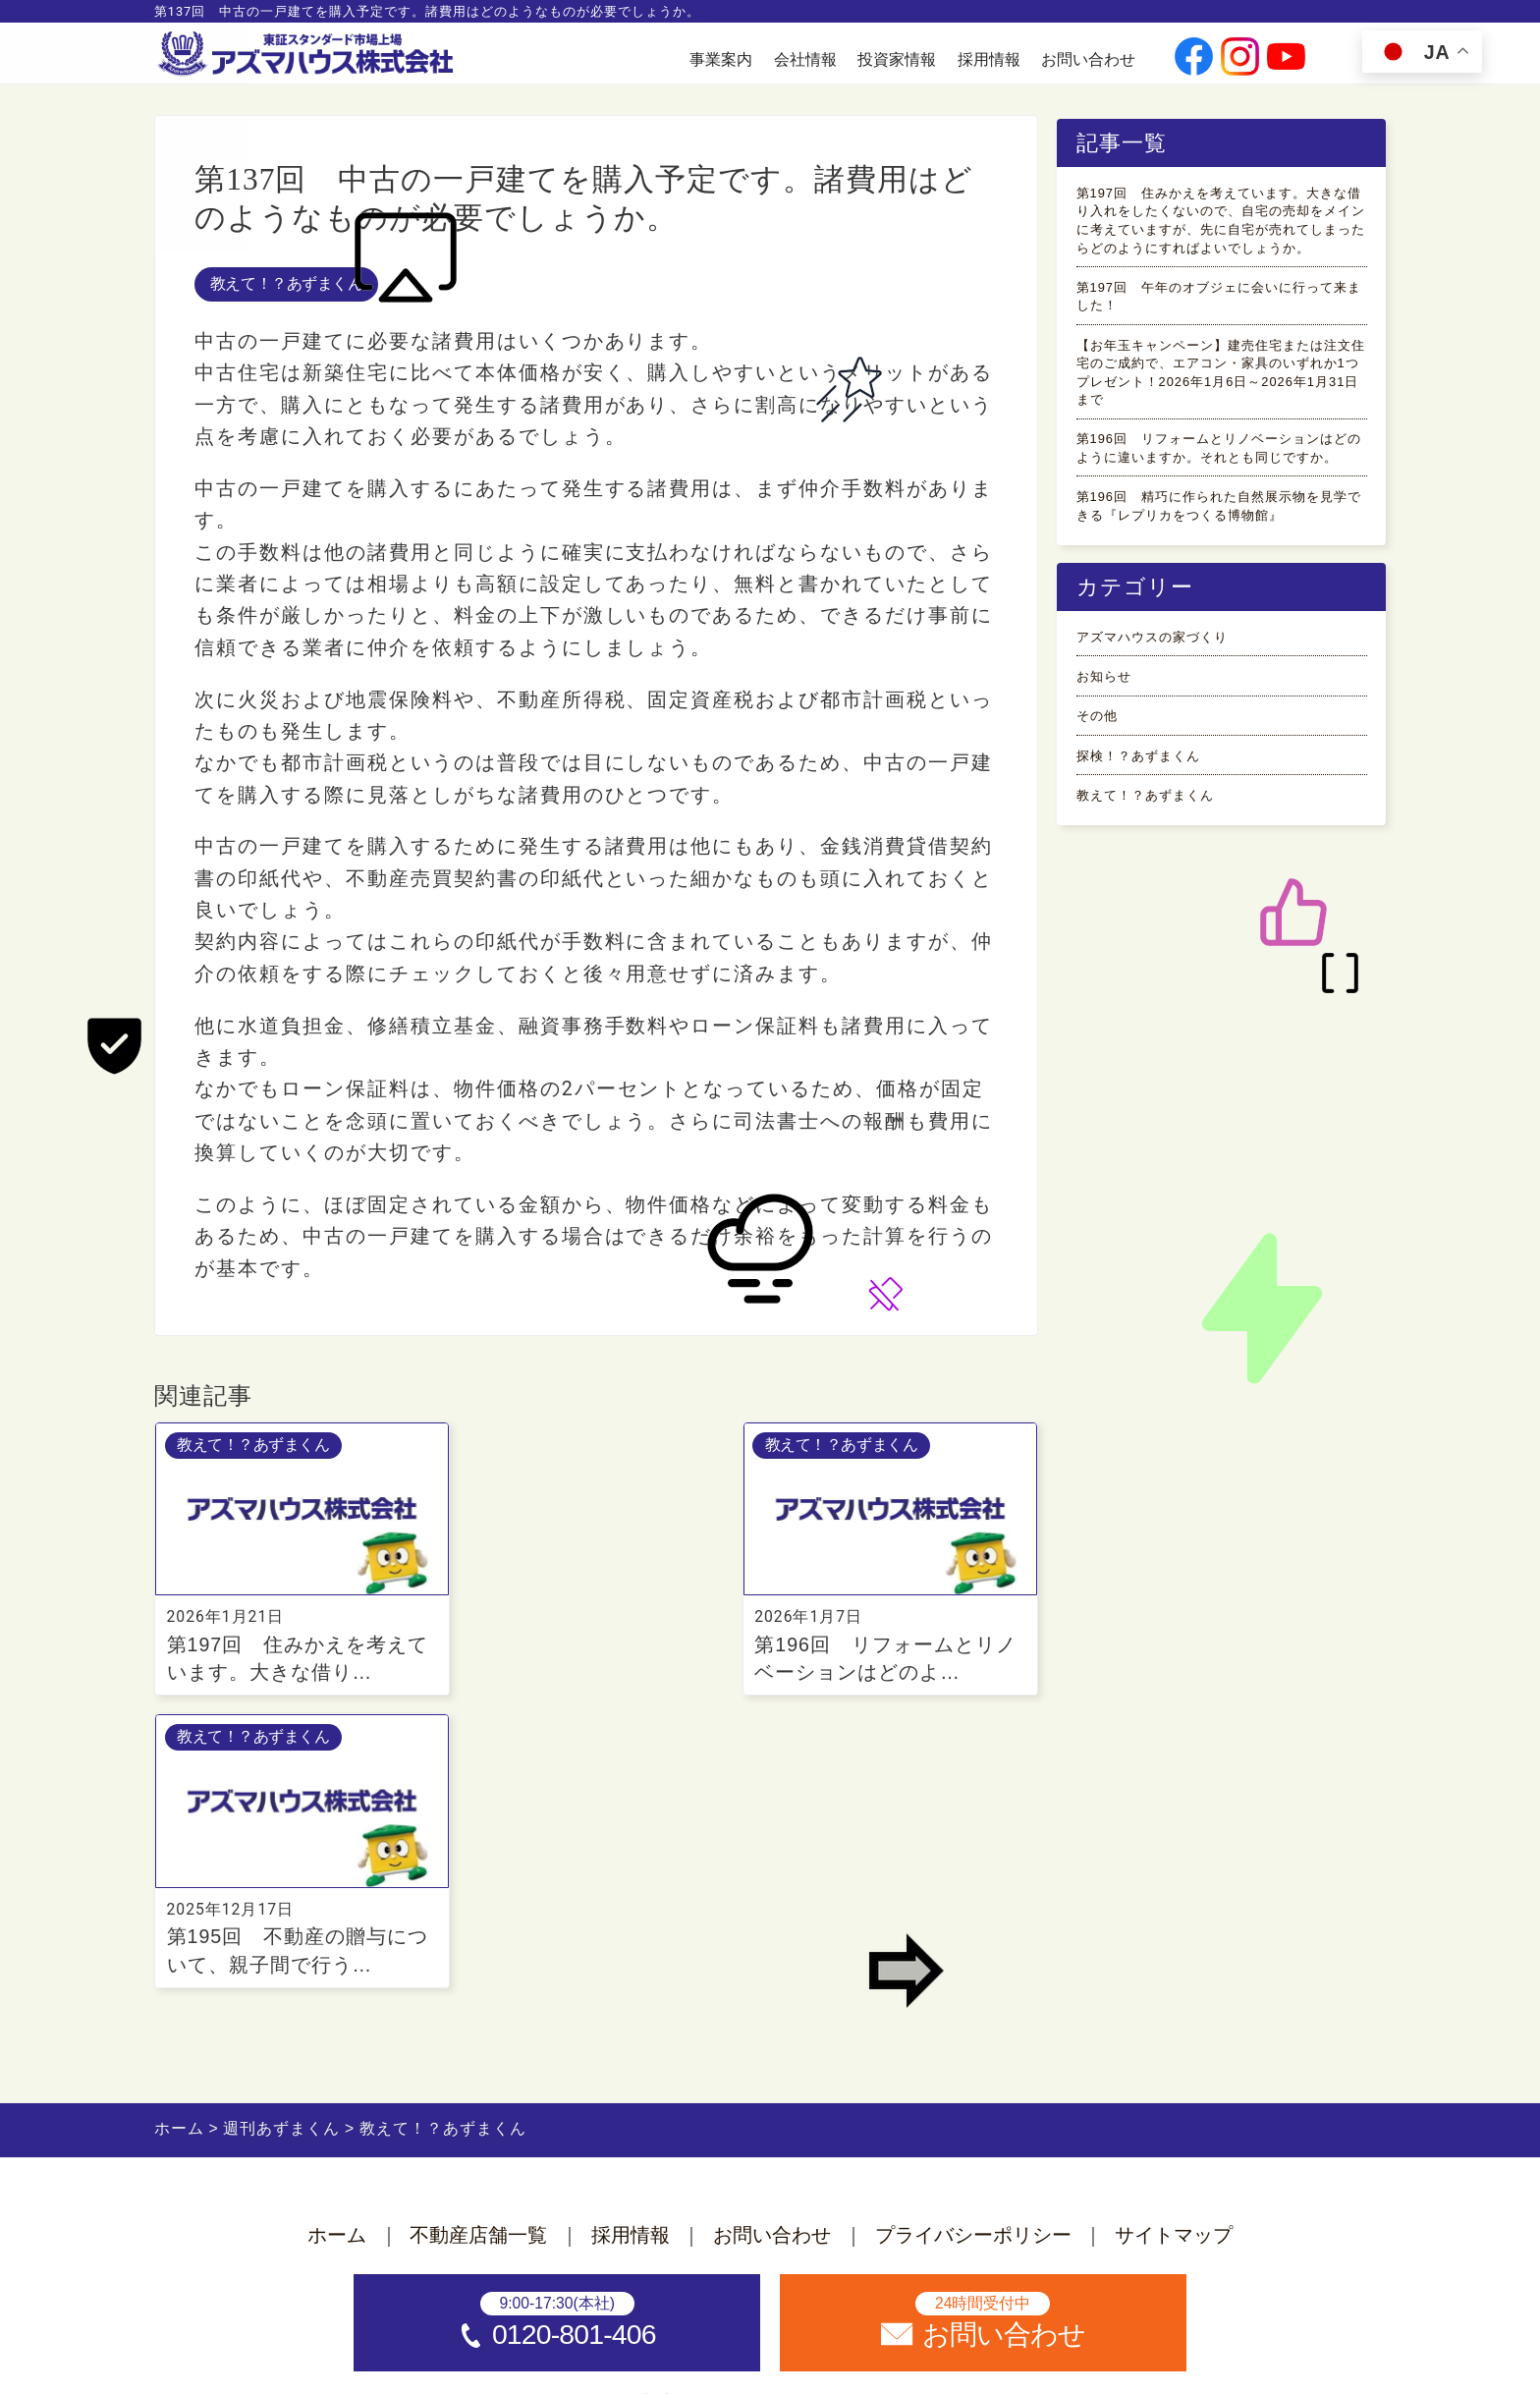 The image size is (1540, 2394). What do you see at coordinates (1293, 912) in the screenshot?
I see `like or upvote content` at bounding box center [1293, 912].